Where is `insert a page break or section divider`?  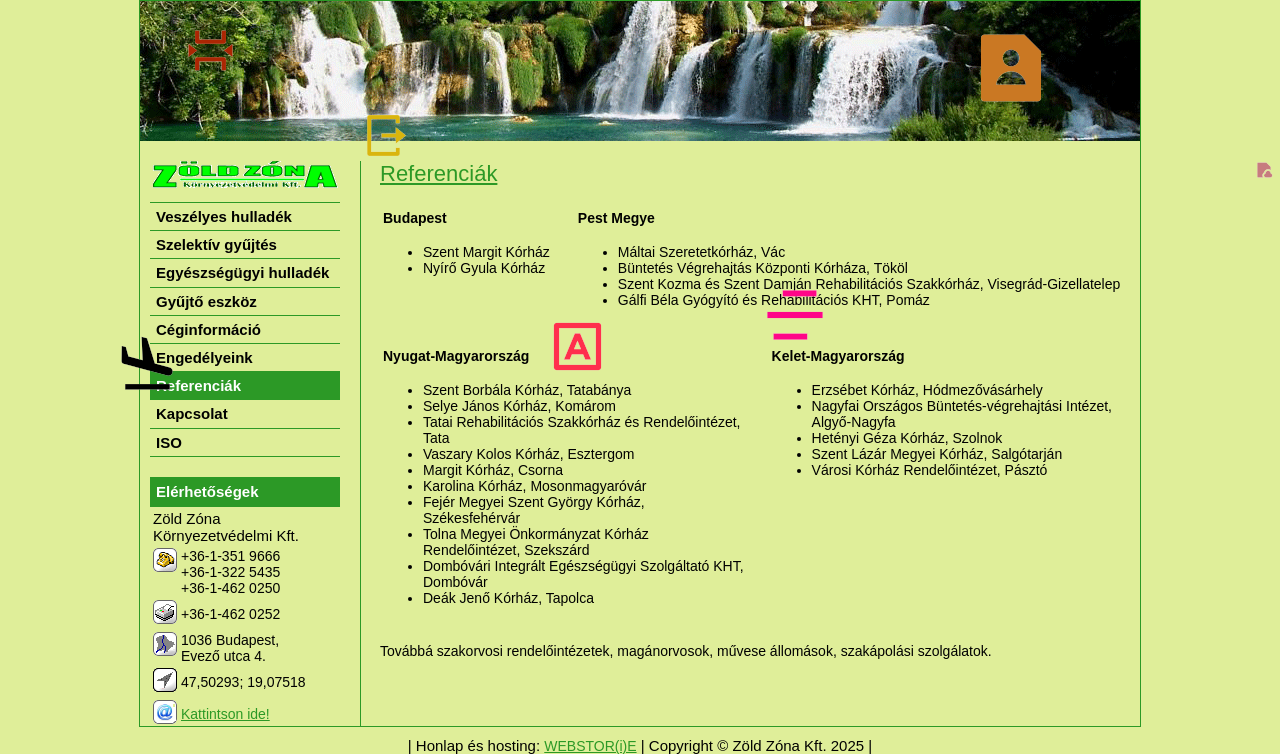
insert a page break or section divider is located at coordinates (210, 50).